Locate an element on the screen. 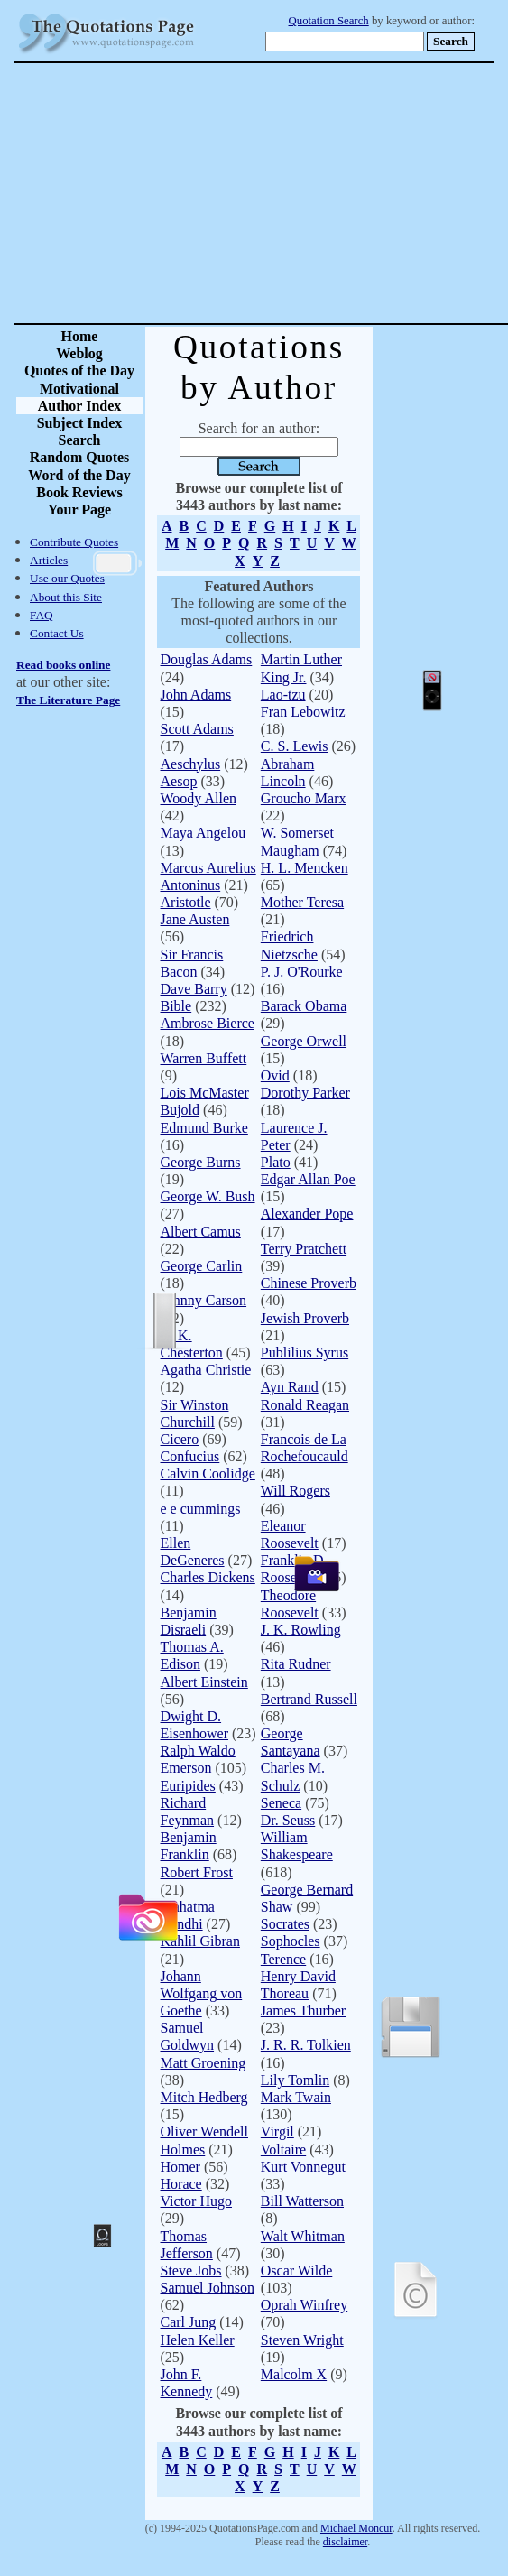 Image resolution: width=508 pixels, height=2576 pixels. manage Apple Loops storage in GarageBand is located at coordinates (102, 2236).